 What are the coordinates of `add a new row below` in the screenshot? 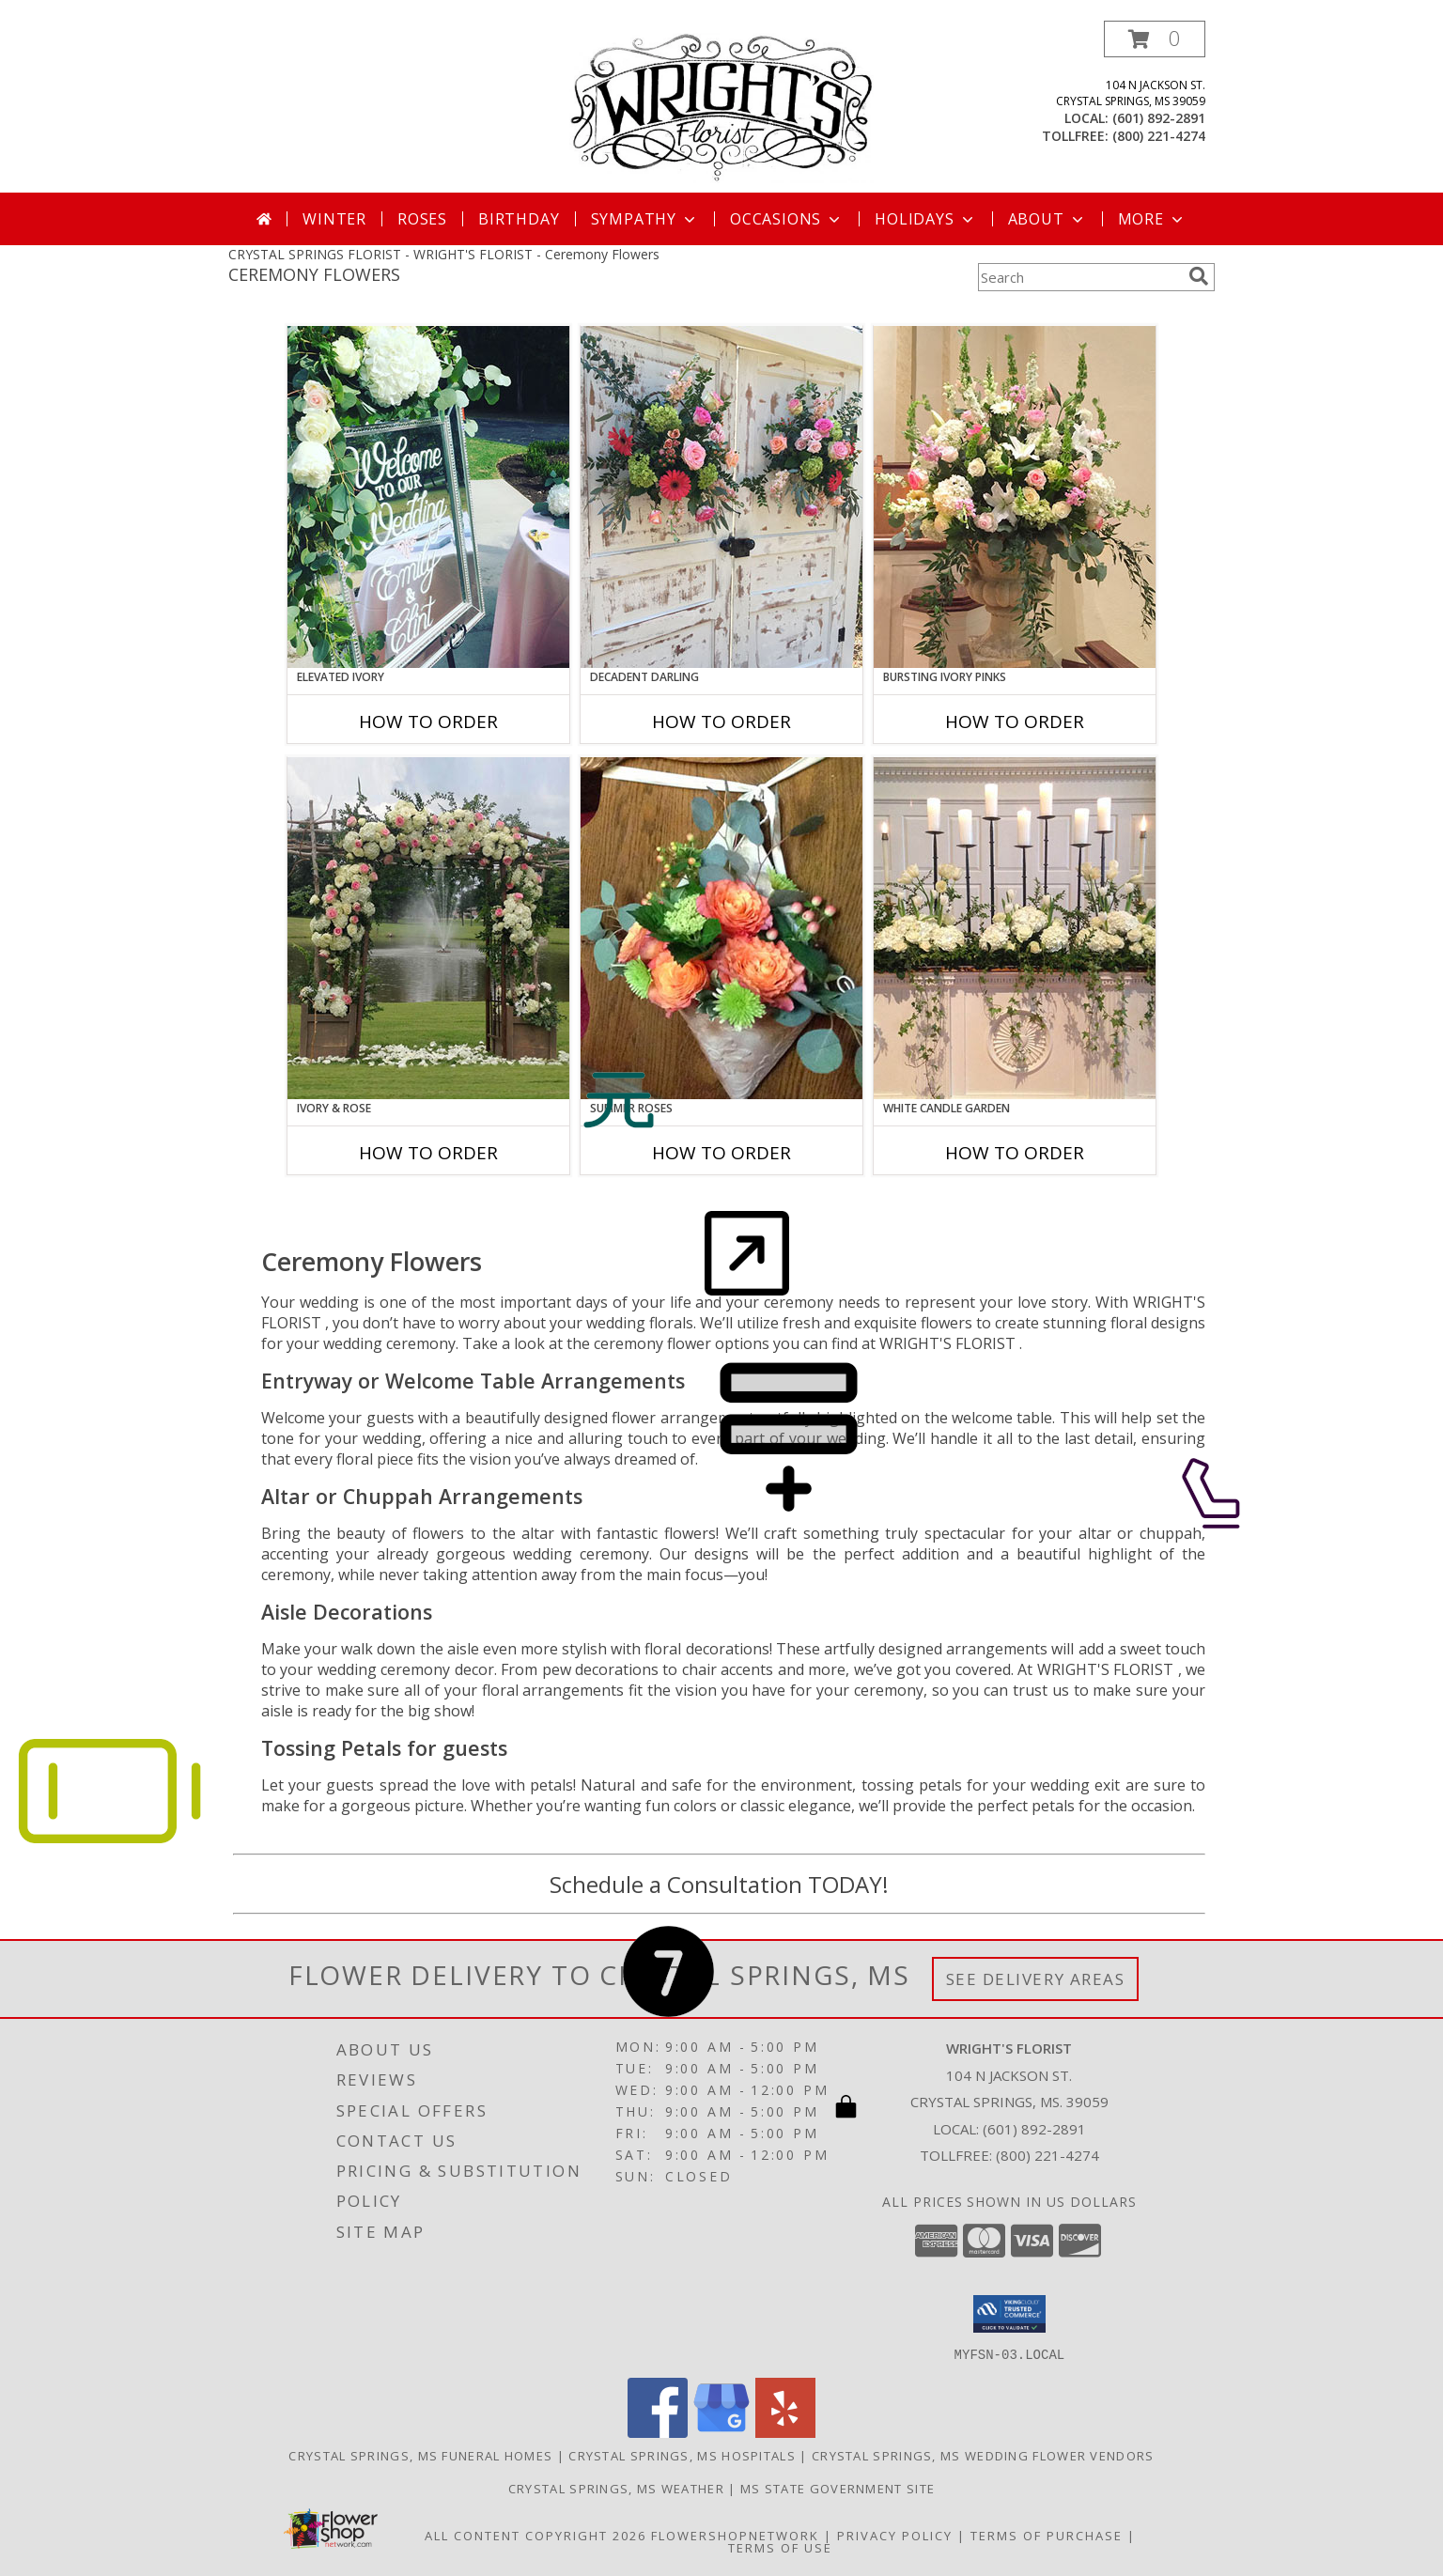 It's located at (788, 1425).